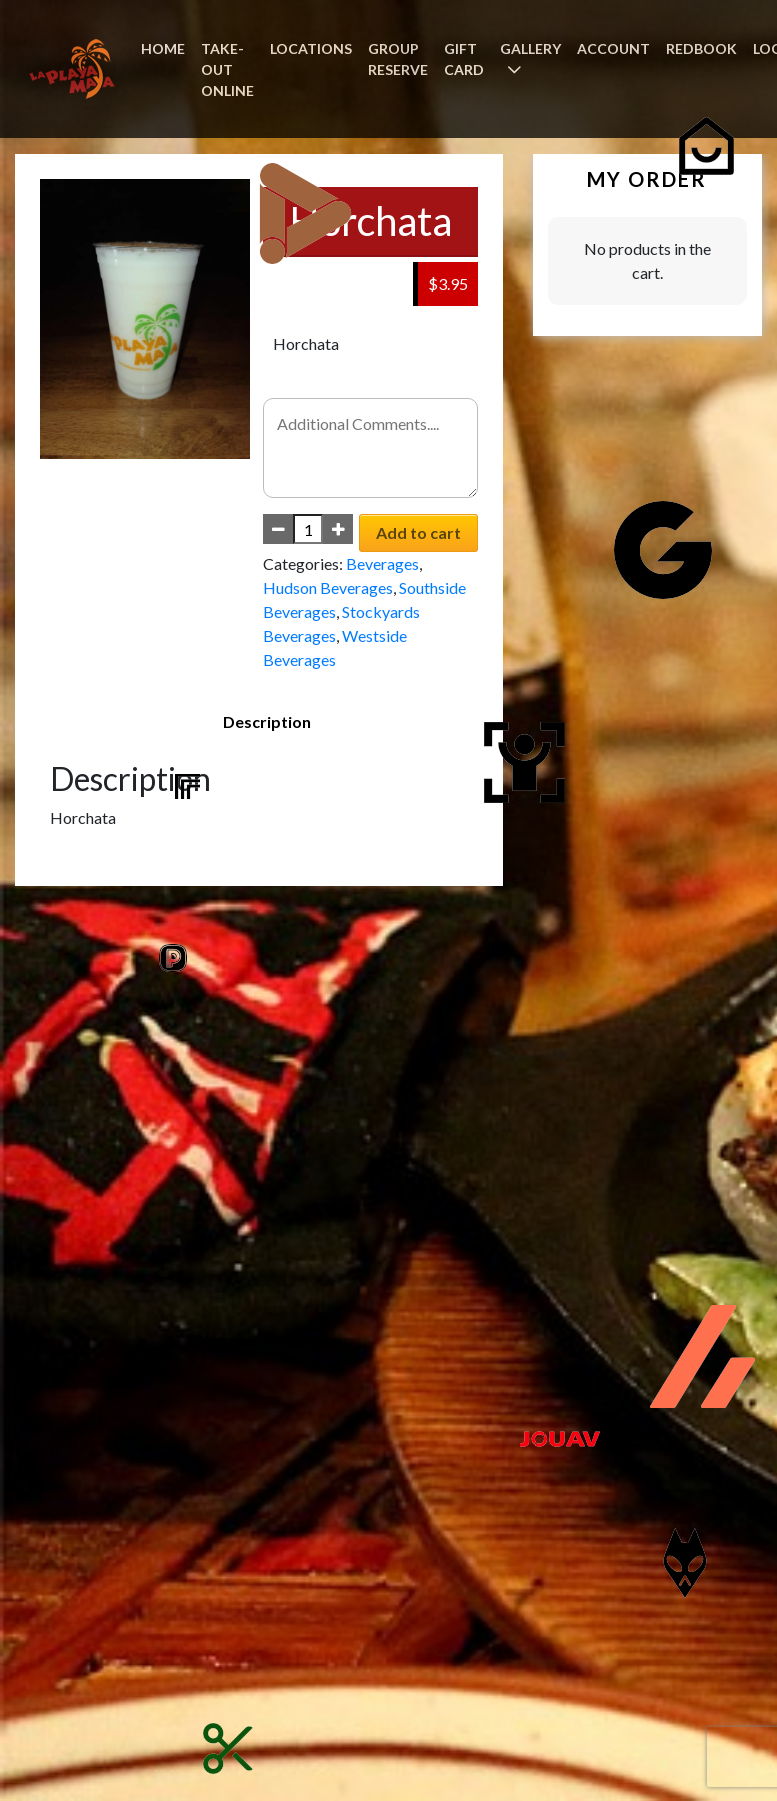 This screenshot has height=1801, width=777. What do you see at coordinates (706, 147) in the screenshot?
I see `return to home screen` at bounding box center [706, 147].